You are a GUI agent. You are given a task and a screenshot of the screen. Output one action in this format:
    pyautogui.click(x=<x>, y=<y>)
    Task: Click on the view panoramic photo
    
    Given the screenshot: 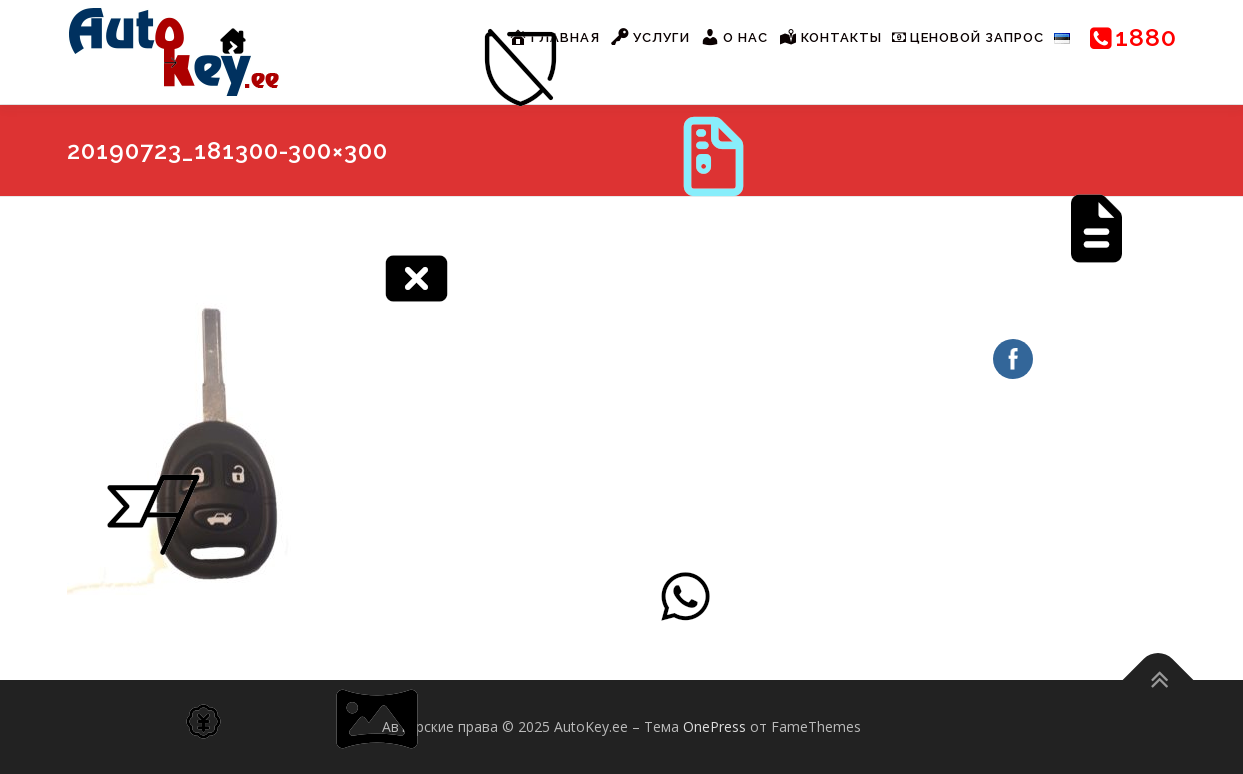 What is the action you would take?
    pyautogui.click(x=377, y=719)
    